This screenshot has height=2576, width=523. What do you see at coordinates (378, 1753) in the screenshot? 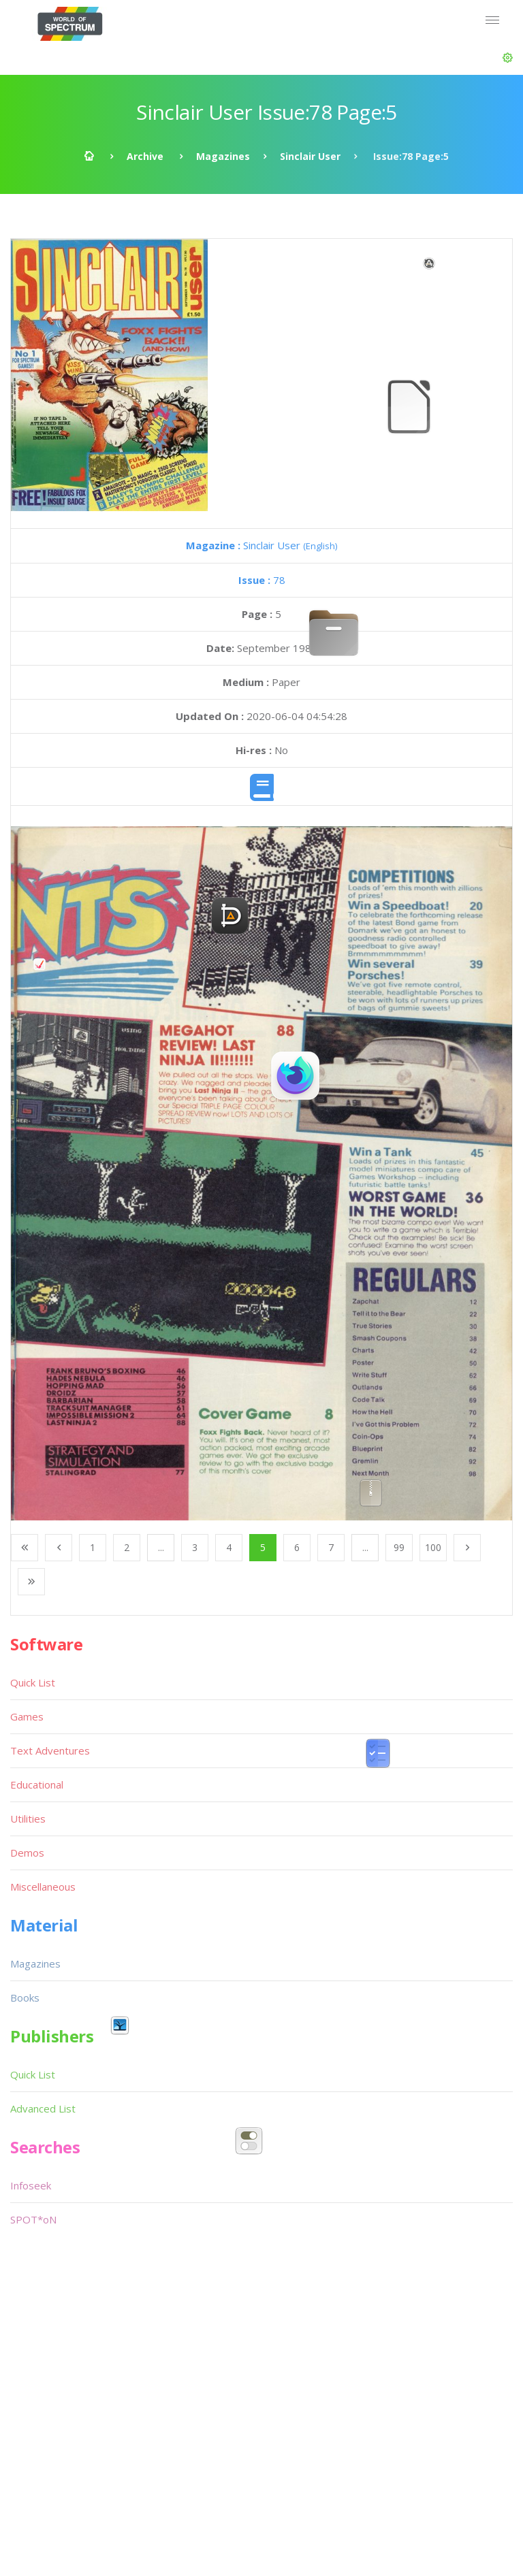
I see `open the to-do list app` at bounding box center [378, 1753].